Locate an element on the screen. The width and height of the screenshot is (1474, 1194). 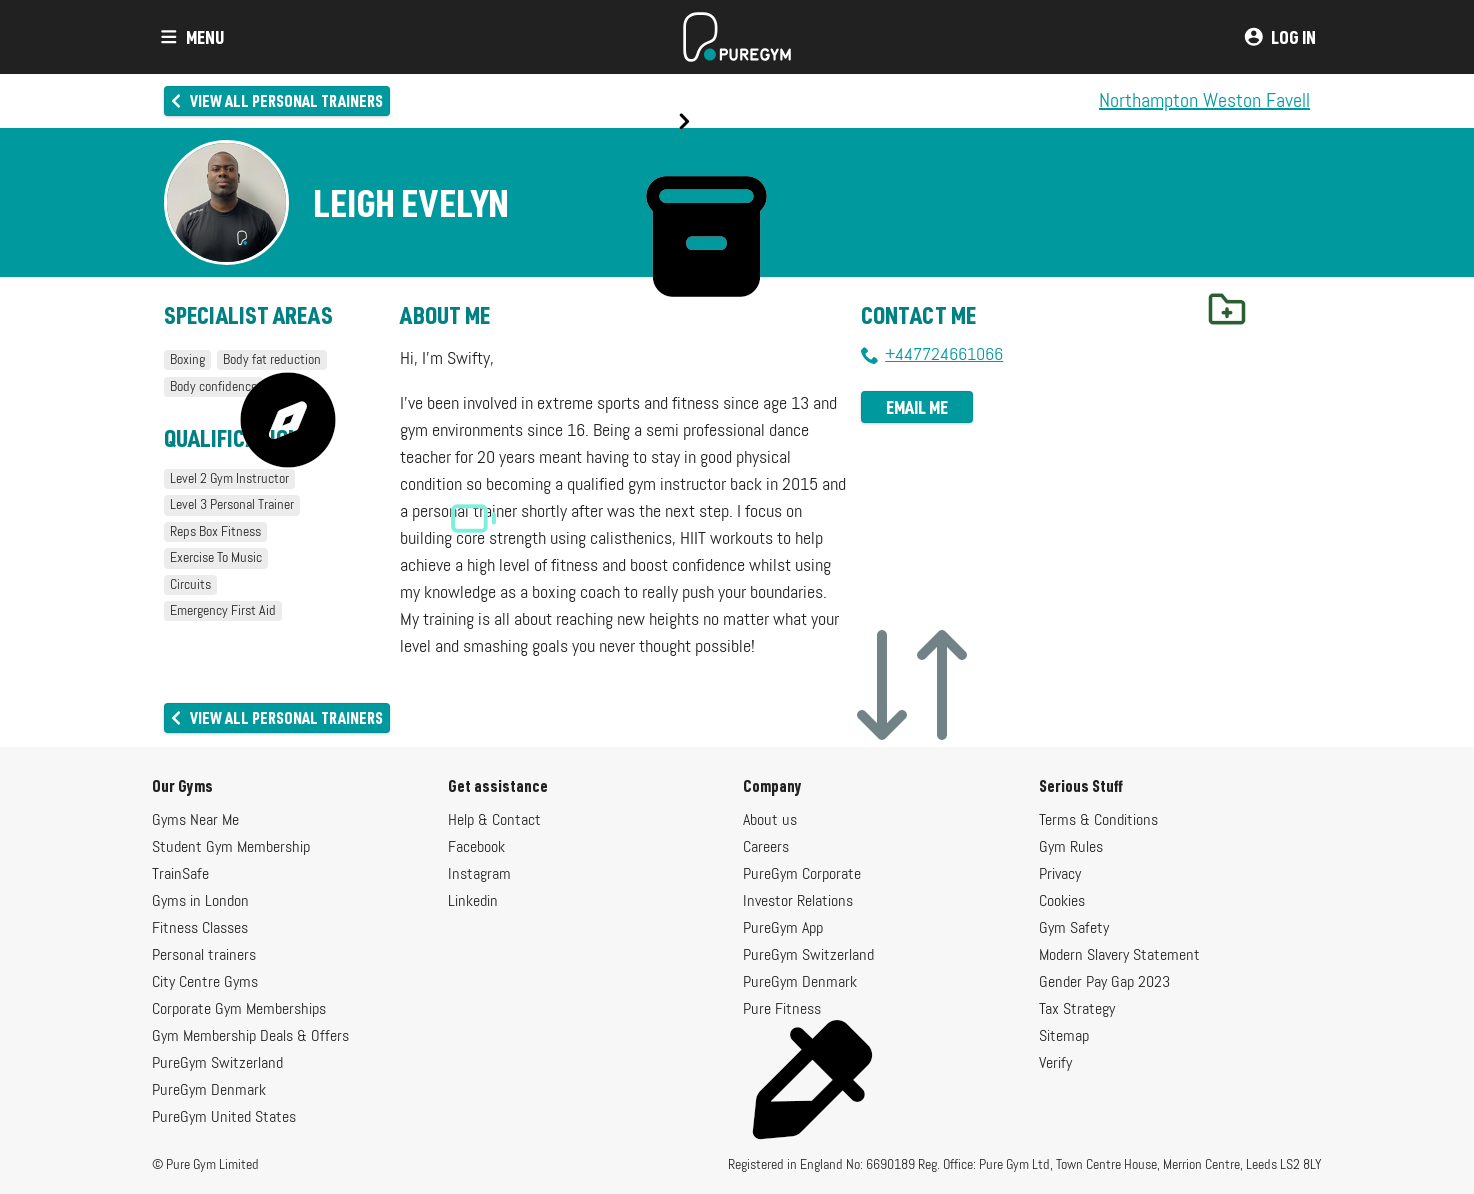
archive selected items is located at coordinates (706, 236).